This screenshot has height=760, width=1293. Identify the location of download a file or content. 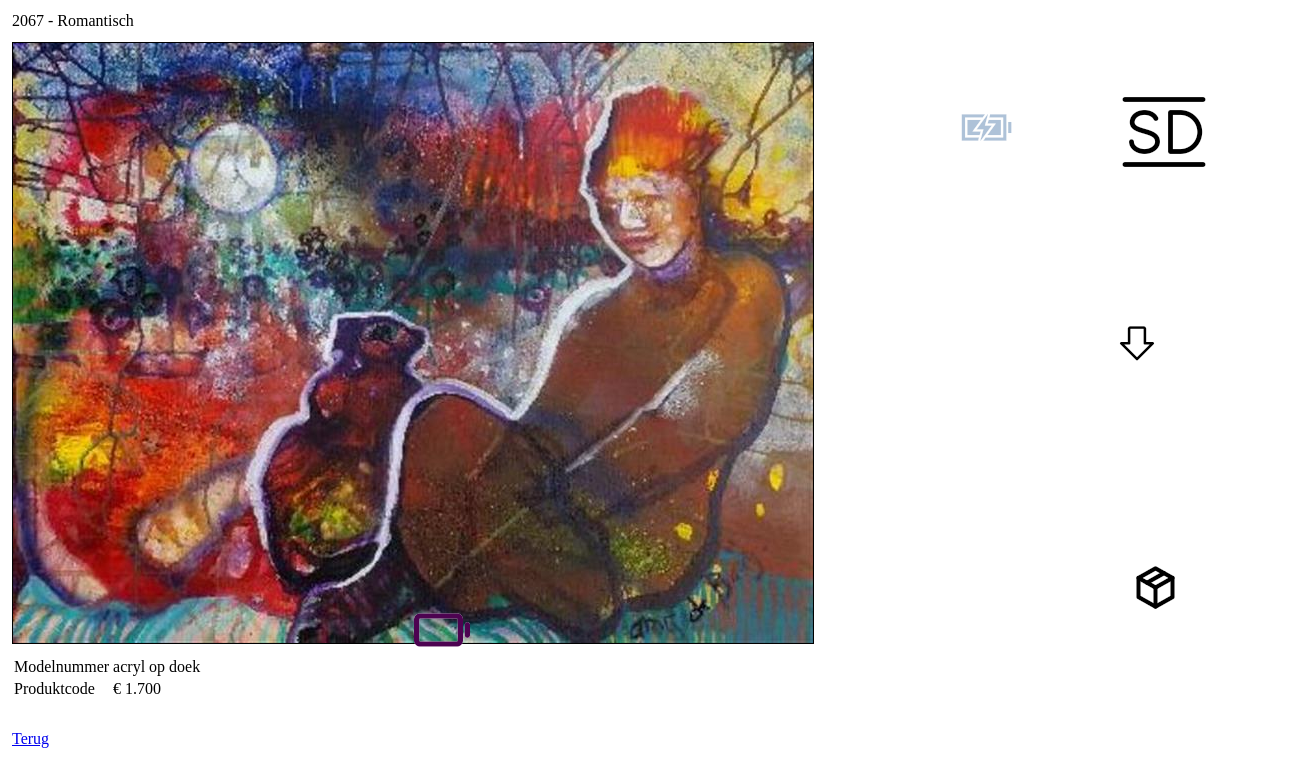
(1137, 342).